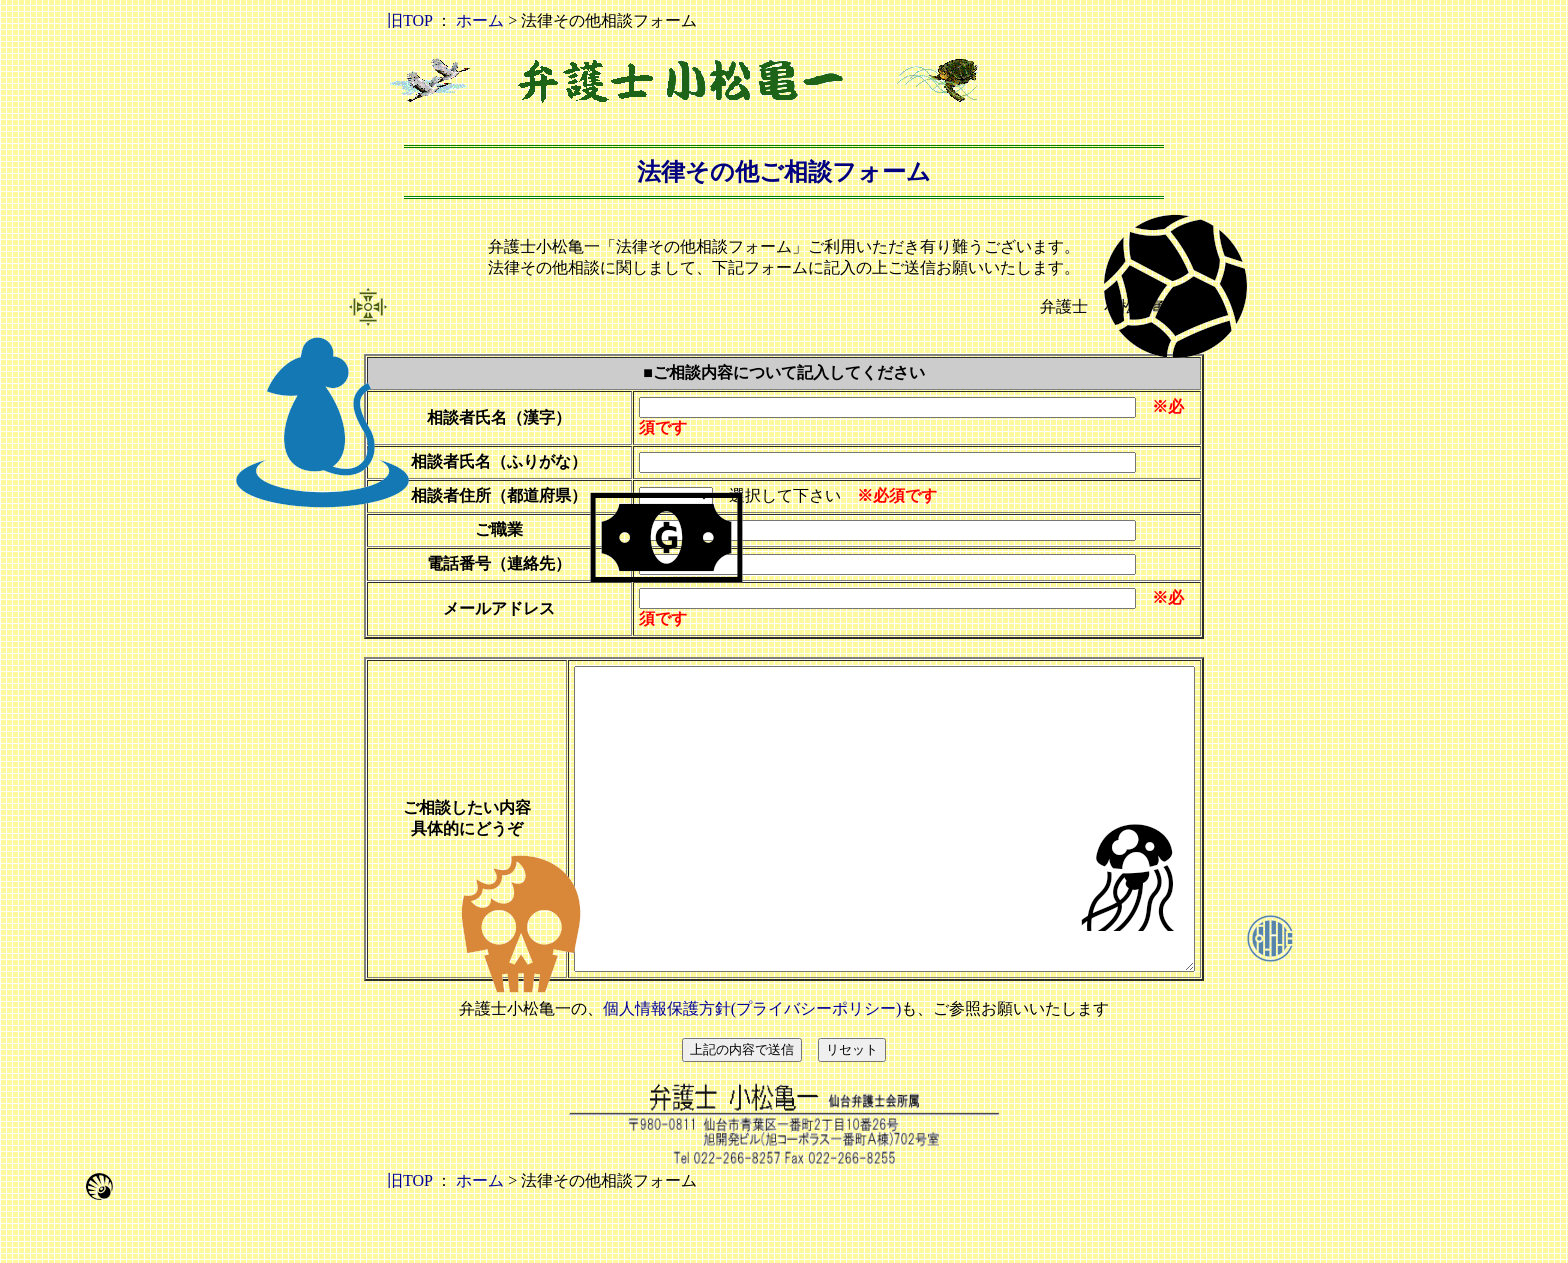 Image resolution: width=1568 pixels, height=1263 pixels. What do you see at coordinates (519, 925) in the screenshot?
I see `indicates a defeated enemy or death state` at bounding box center [519, 925].